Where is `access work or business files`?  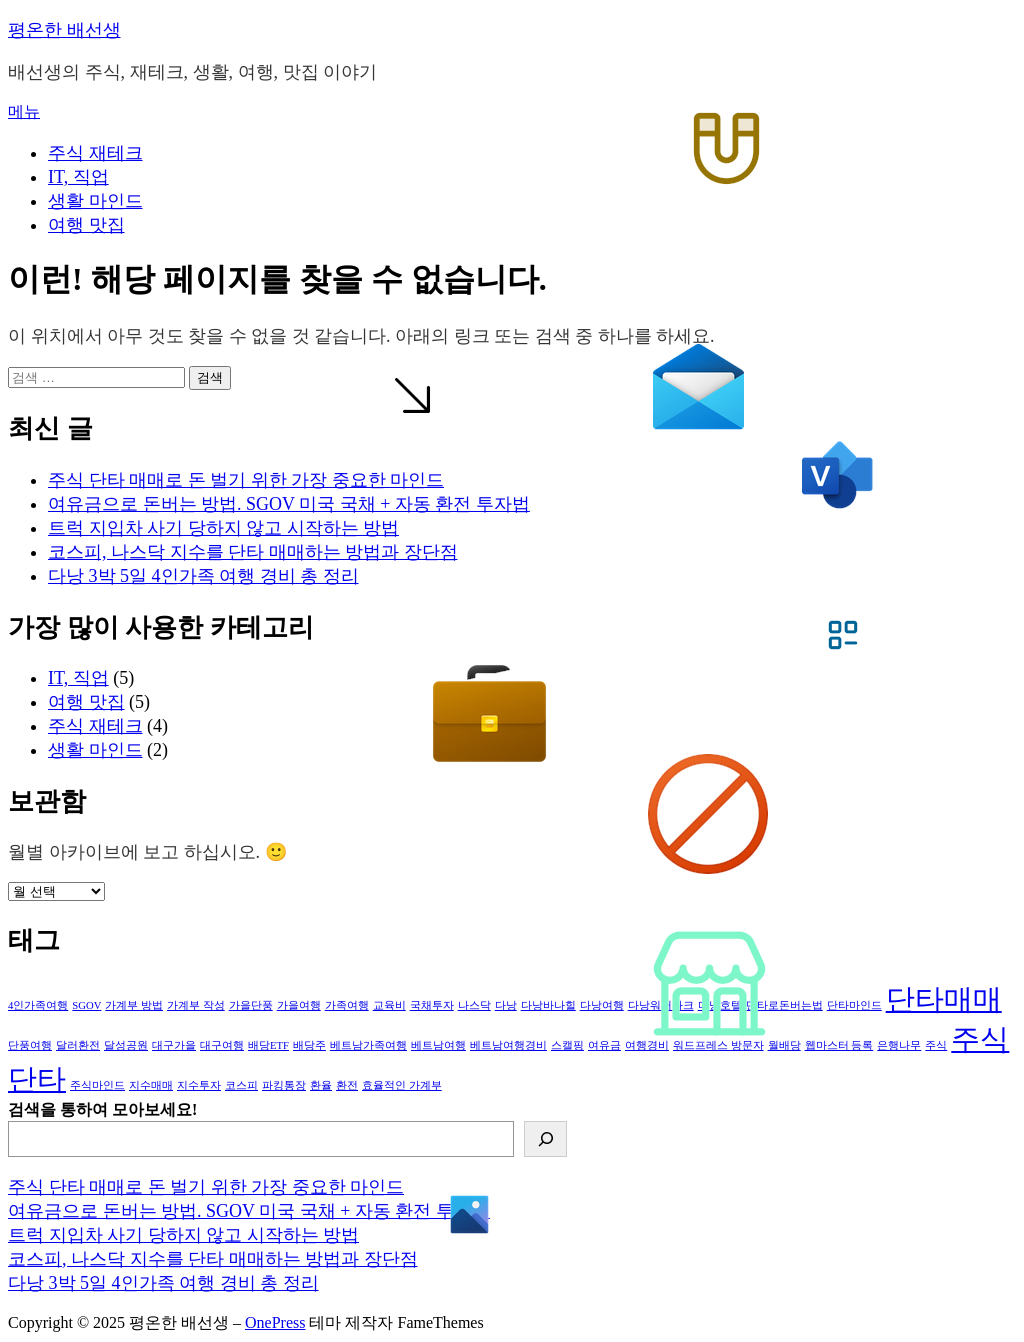 access work or business files is located at coordinates (489, 713).